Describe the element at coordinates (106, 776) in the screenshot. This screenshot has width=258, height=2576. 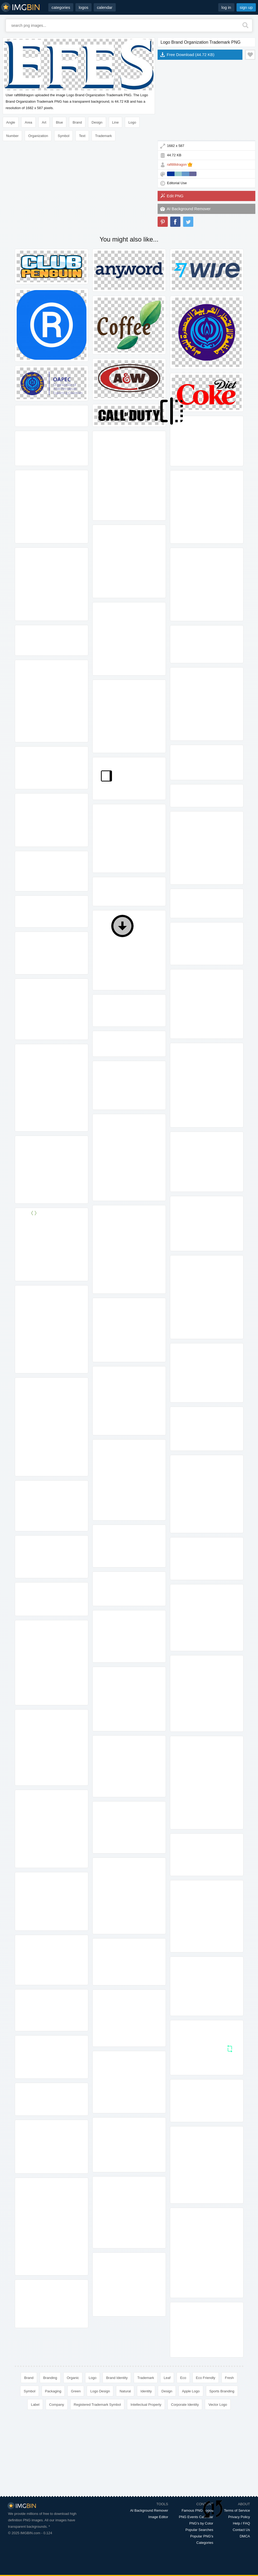
I see `move activity bar to the right side of the layout` at that location.